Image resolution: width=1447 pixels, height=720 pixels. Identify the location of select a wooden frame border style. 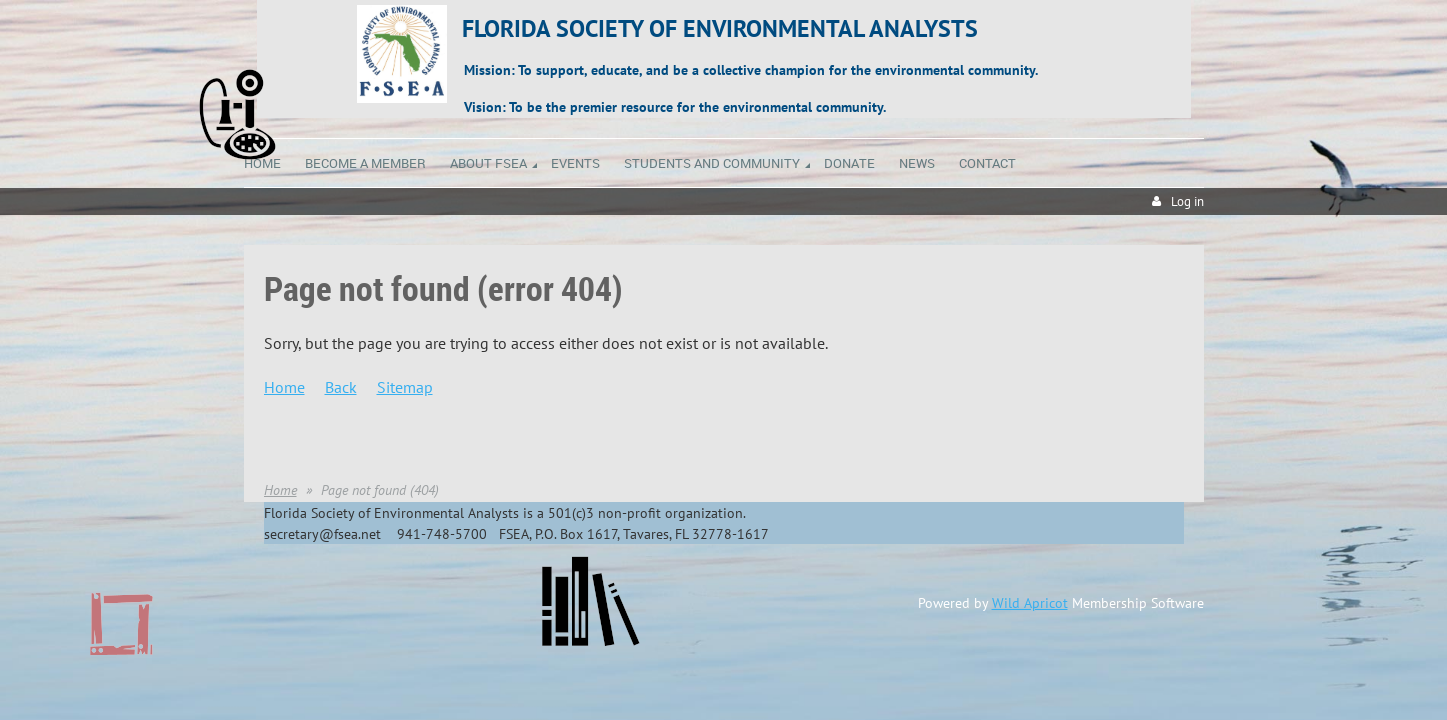
(121, 624).